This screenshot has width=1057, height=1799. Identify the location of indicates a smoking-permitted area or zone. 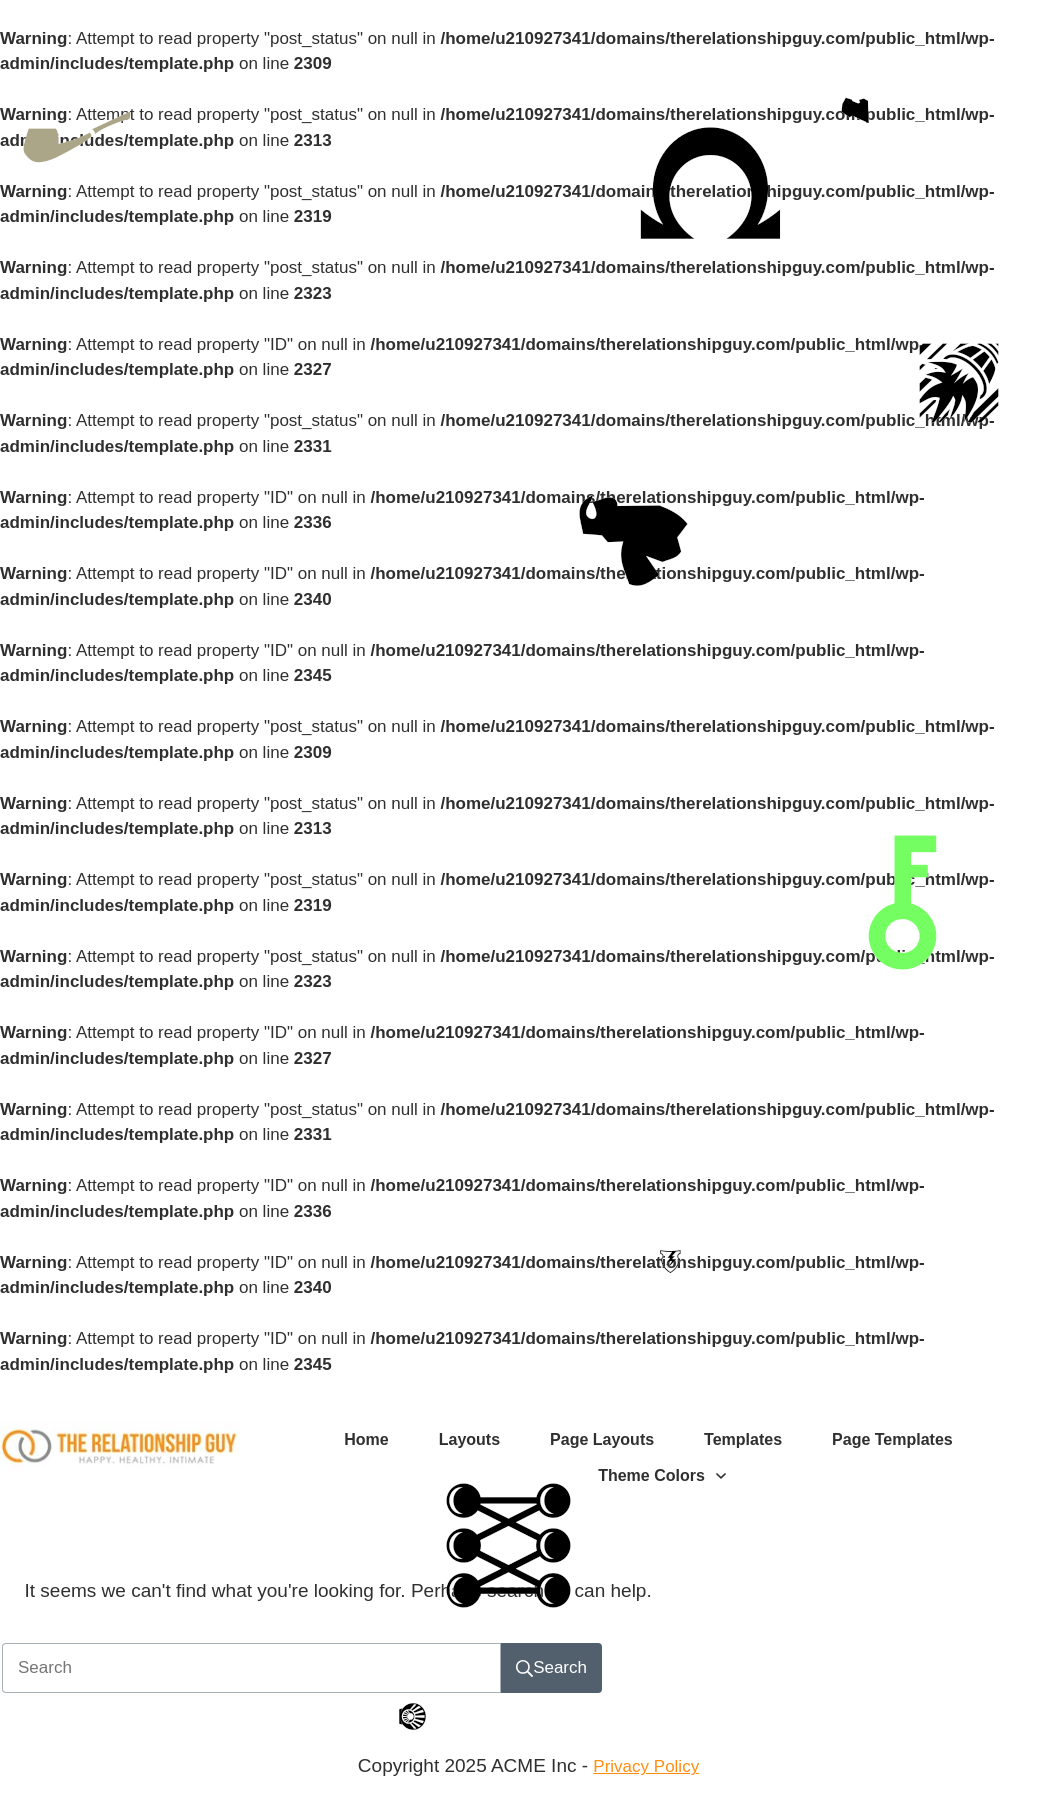
(77, 137).